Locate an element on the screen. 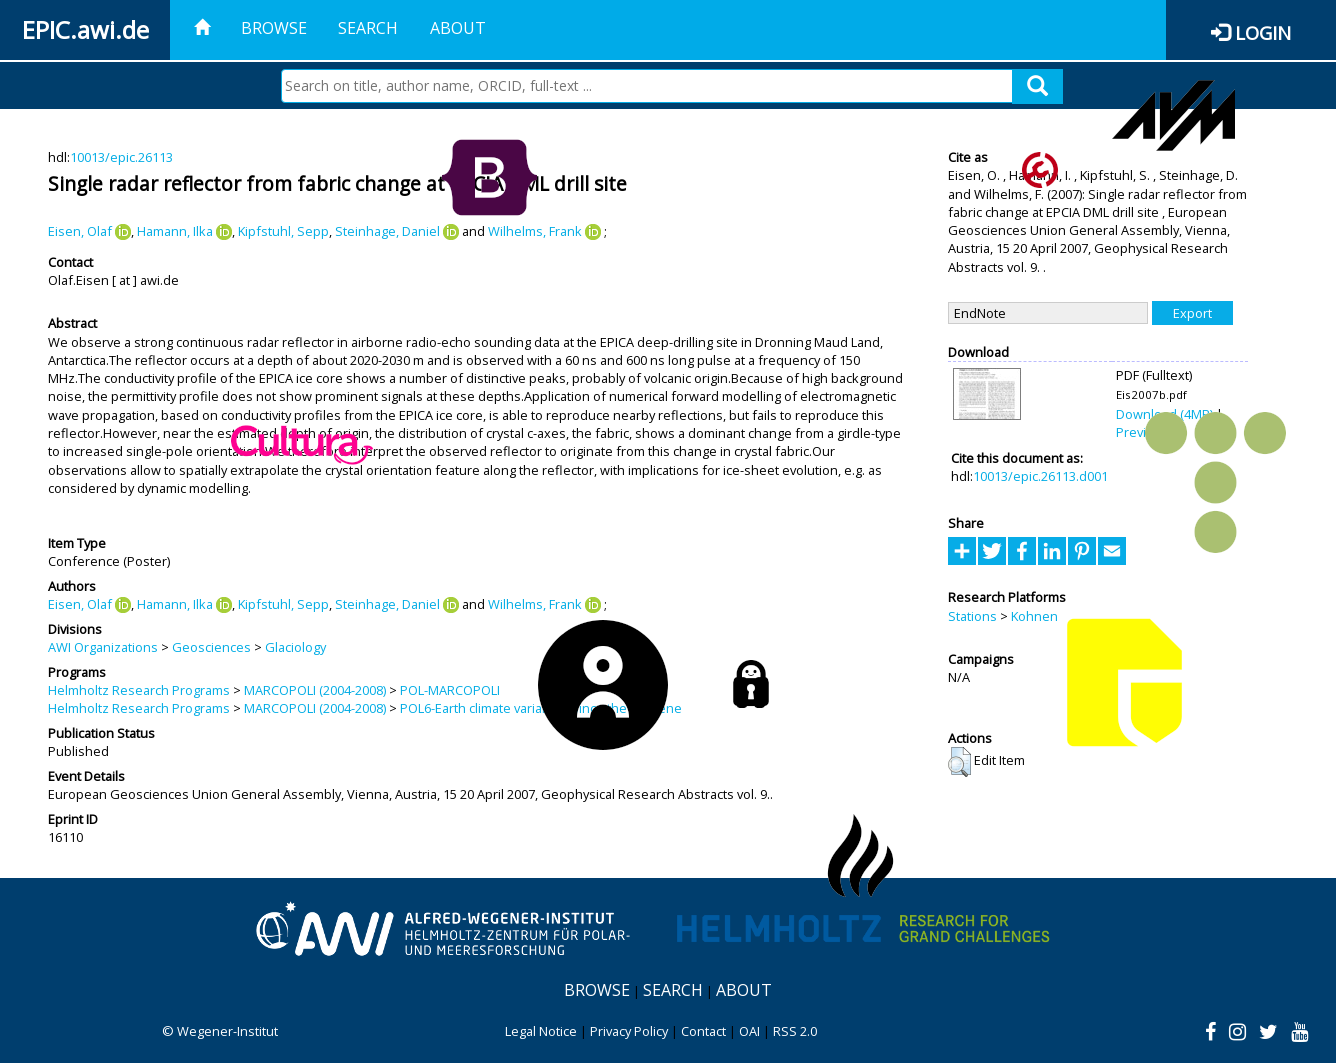 This screenshot has width=1336, height=1063. telefonica brand logo is located at coordinates (1215, 482).